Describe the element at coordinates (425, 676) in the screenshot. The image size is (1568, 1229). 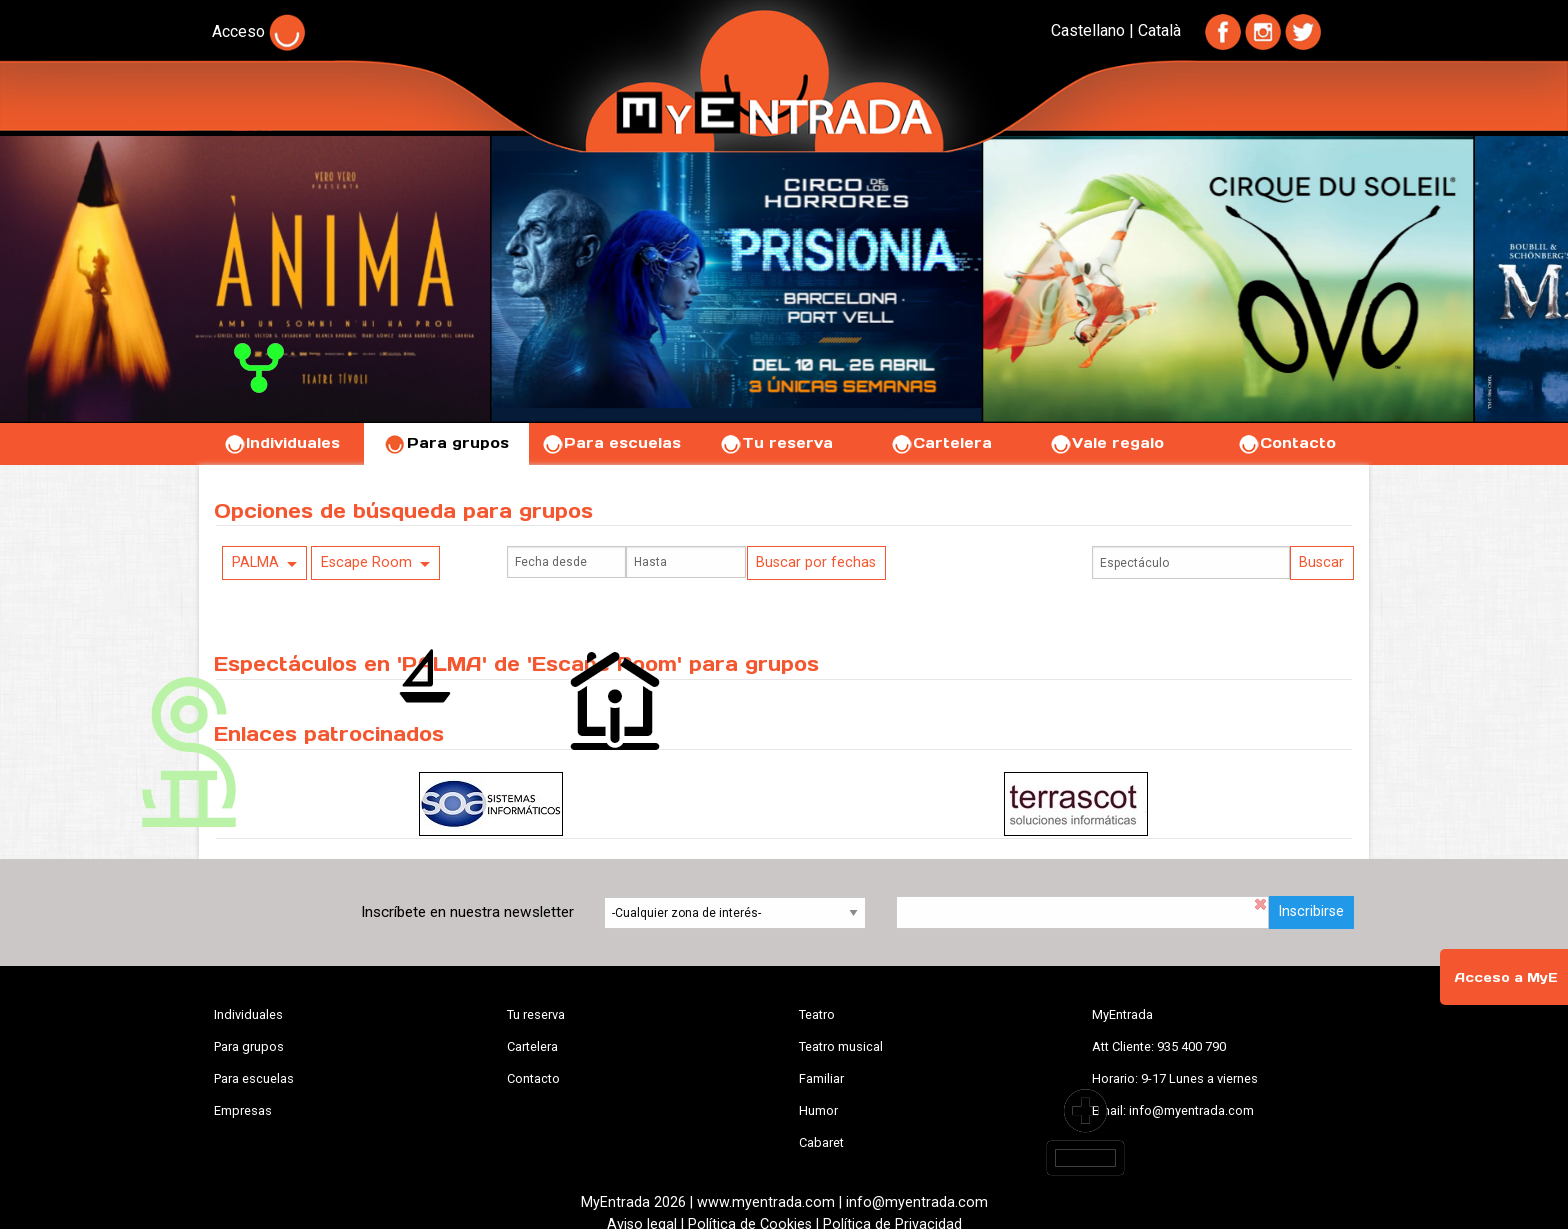
I see `navigate to sailing or boating features` at that location.